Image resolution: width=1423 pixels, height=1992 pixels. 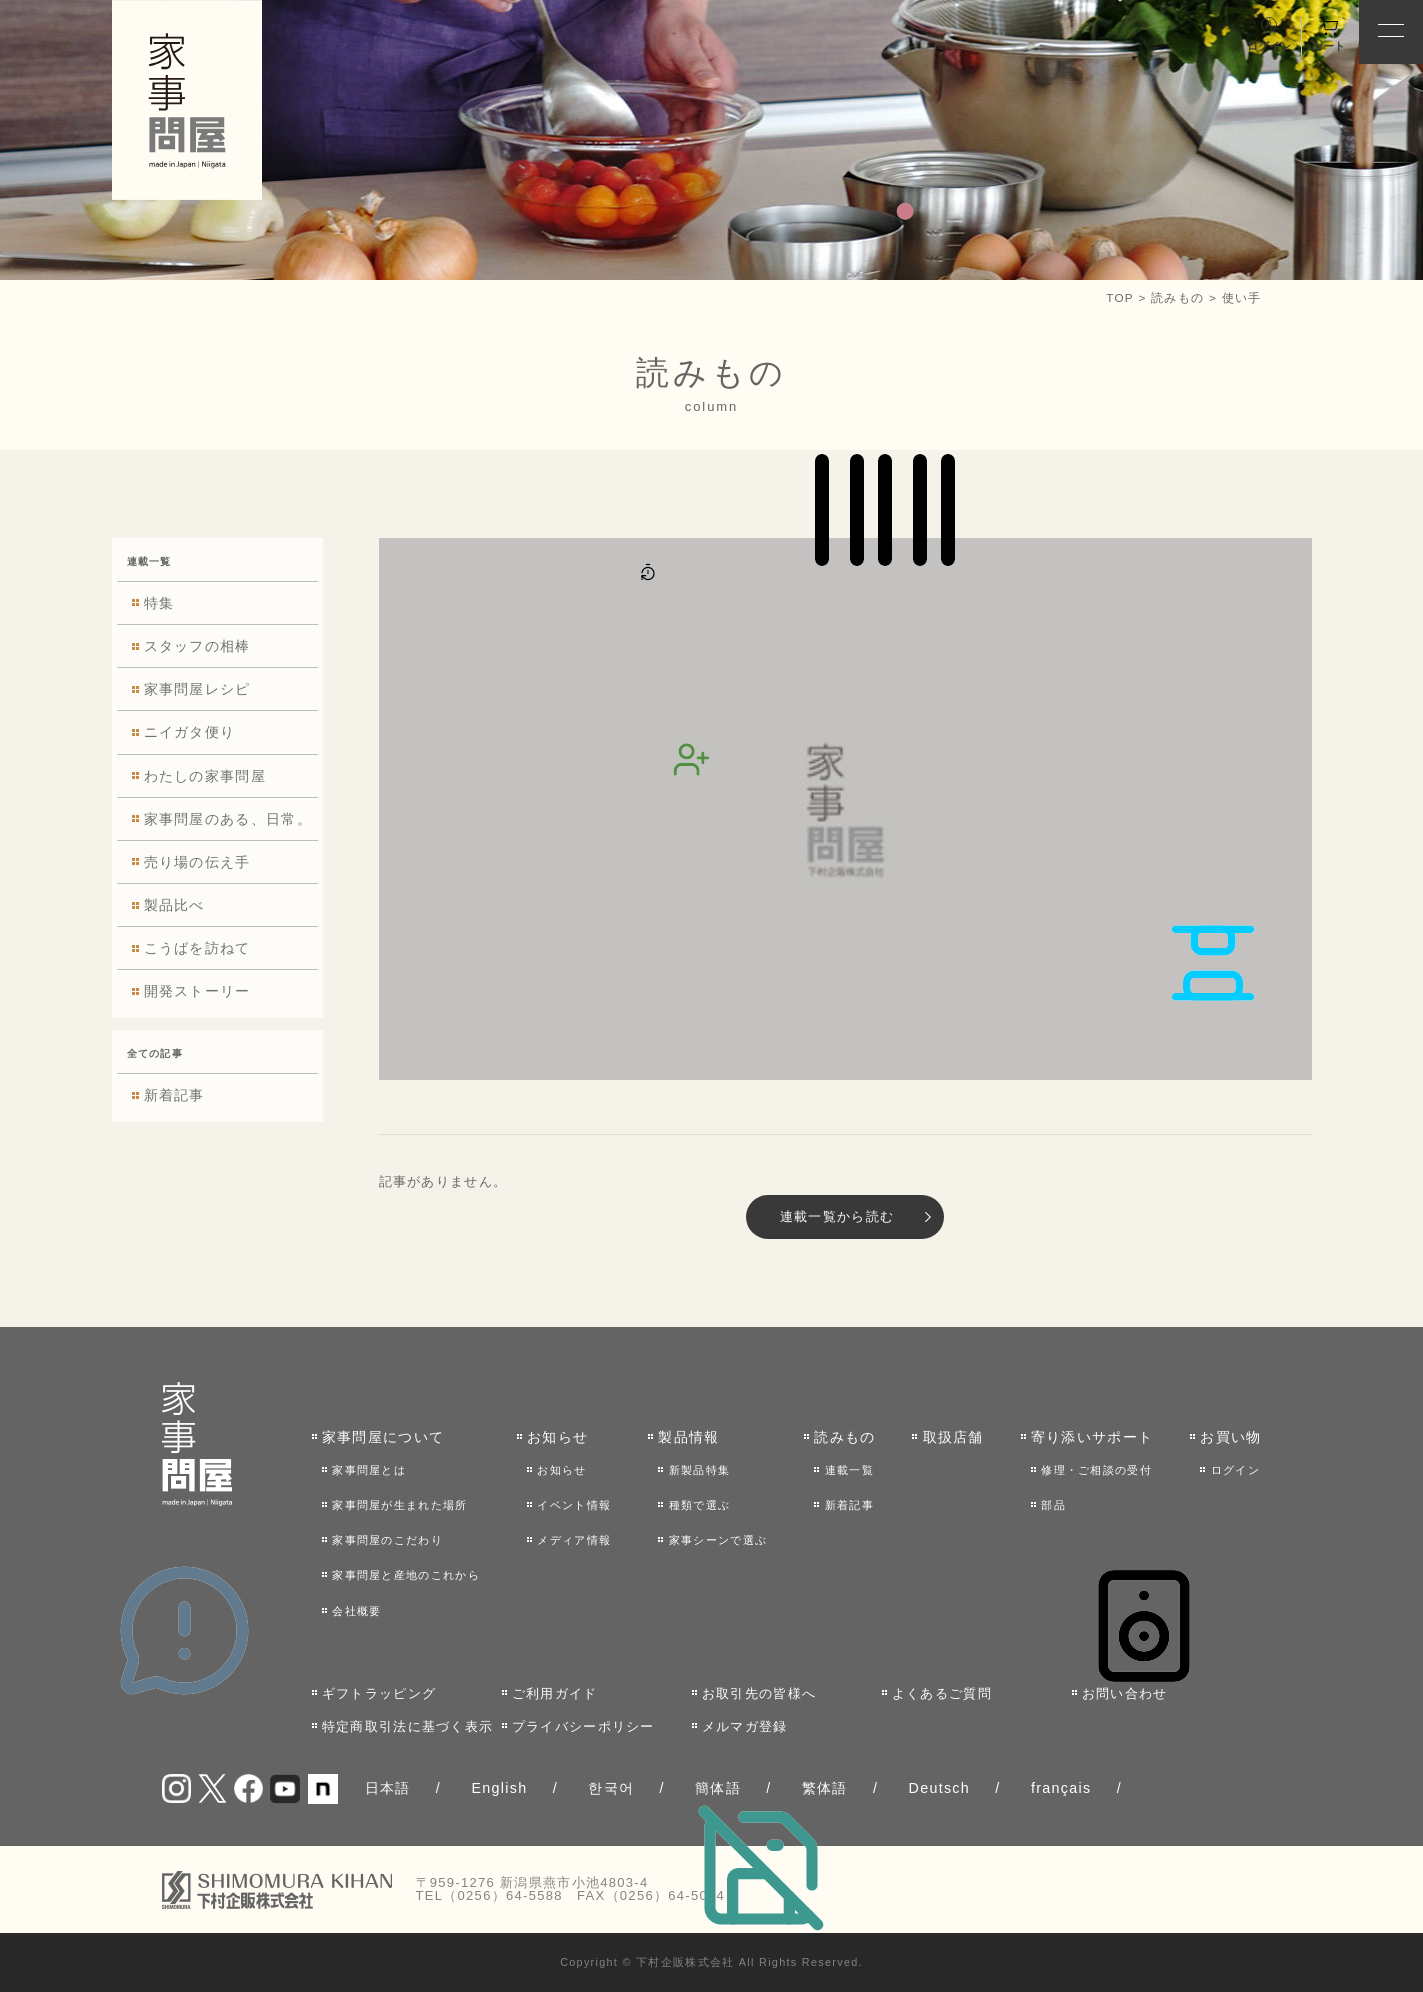 I want to click on distribute items with equal vertical spacing, so click(x=1213, y=963).